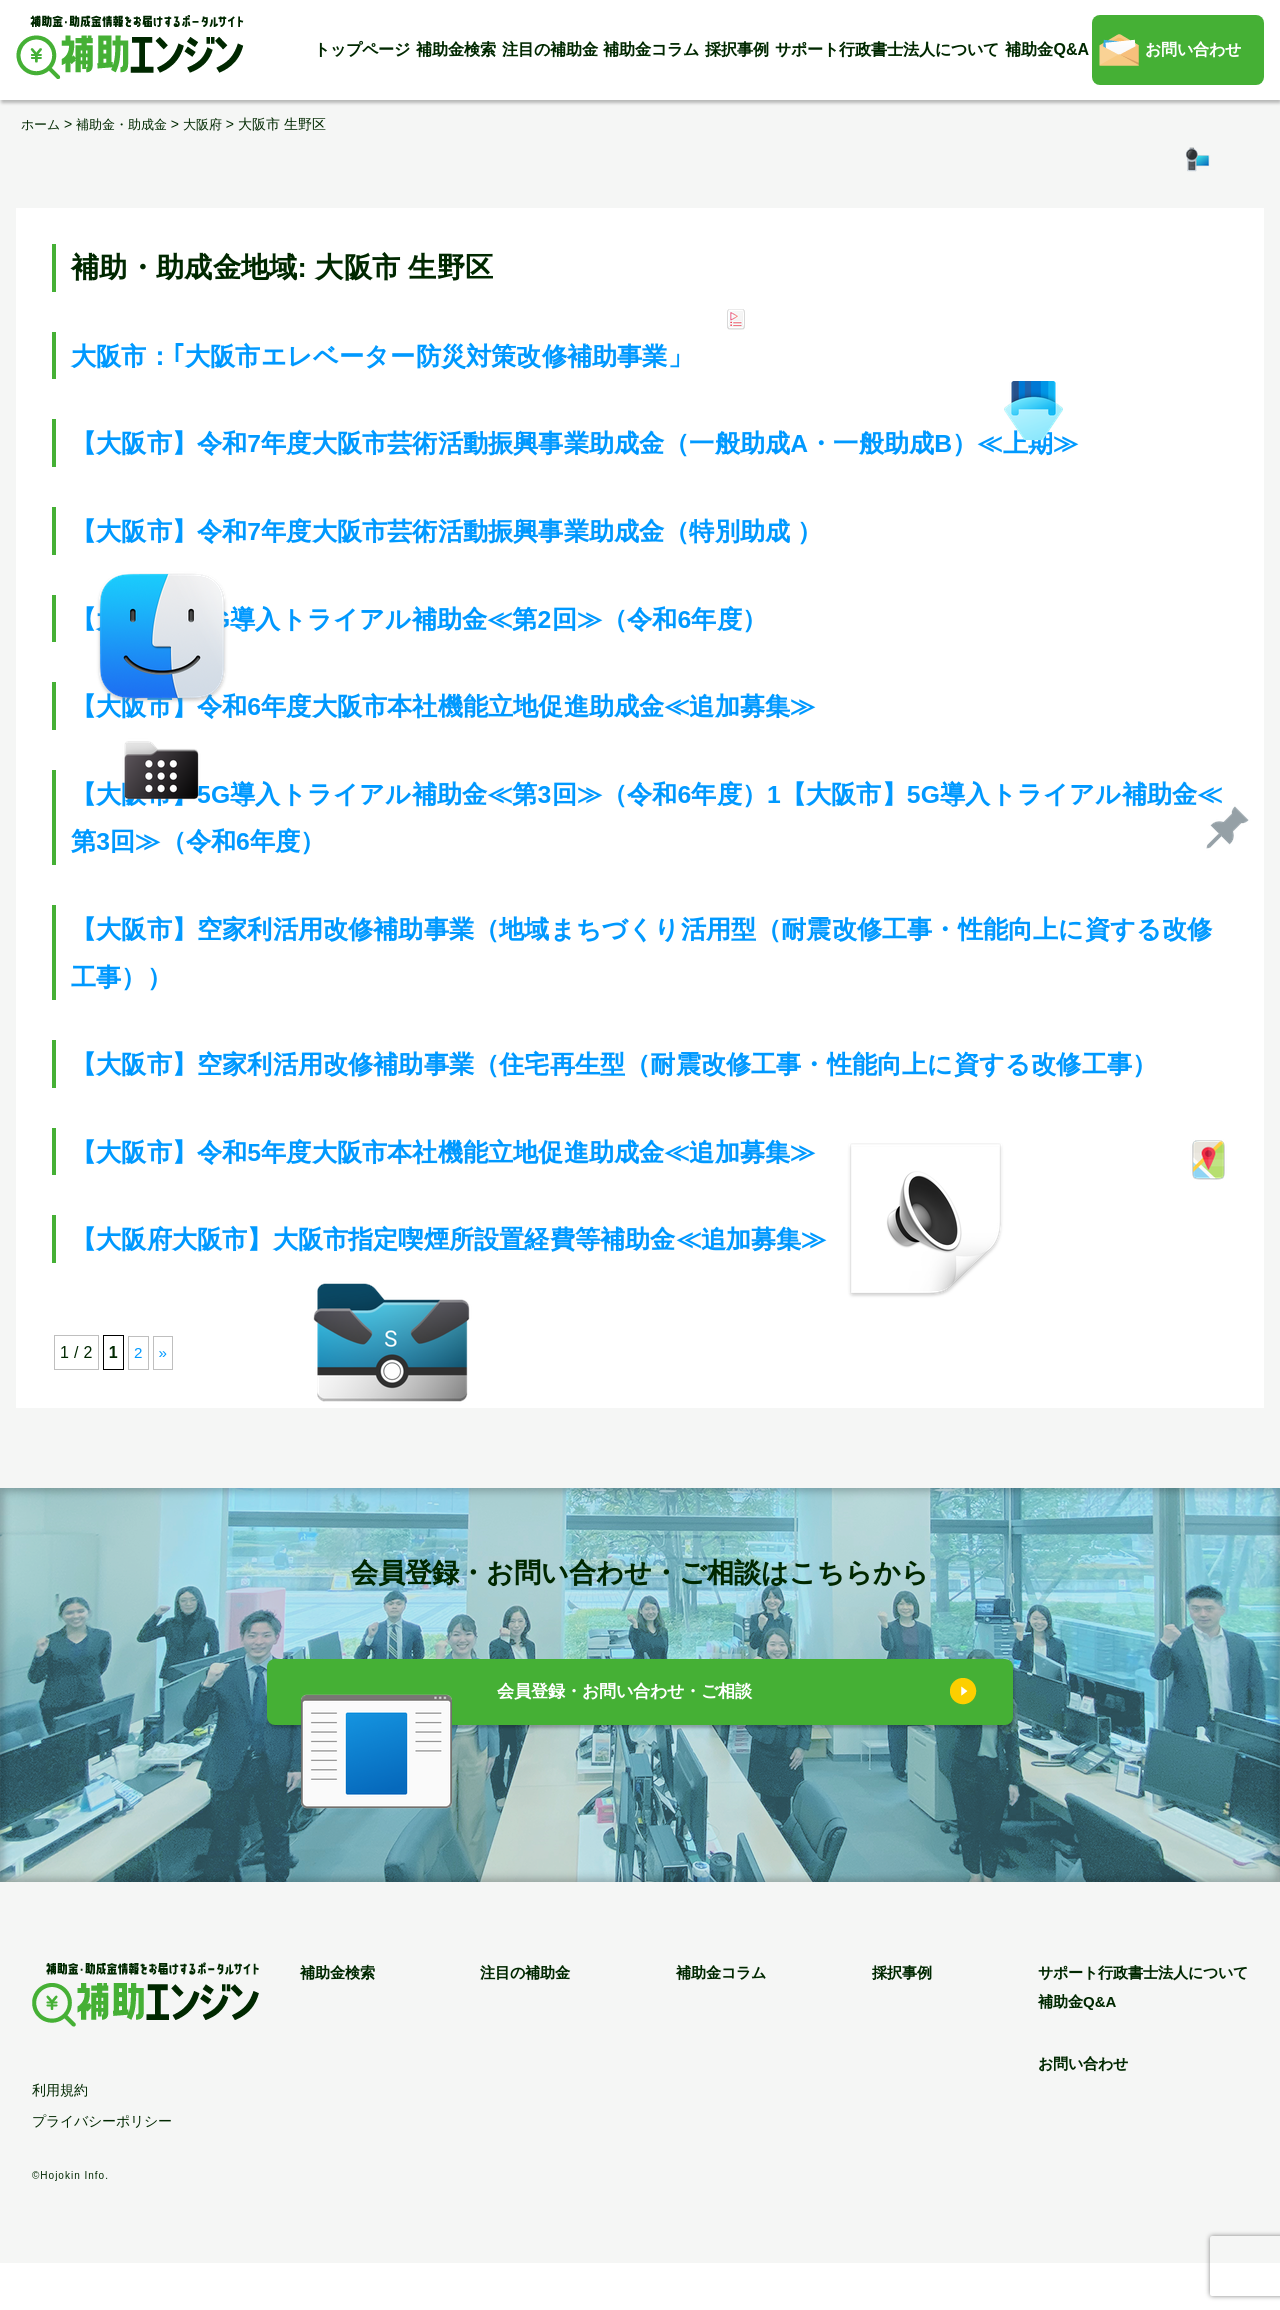 The image size is (1280, 2310). What do you see at coordinates (162, 636) in the screenshot?
I see `open Finder to browse files and folders` at bounding box center [162, 636].